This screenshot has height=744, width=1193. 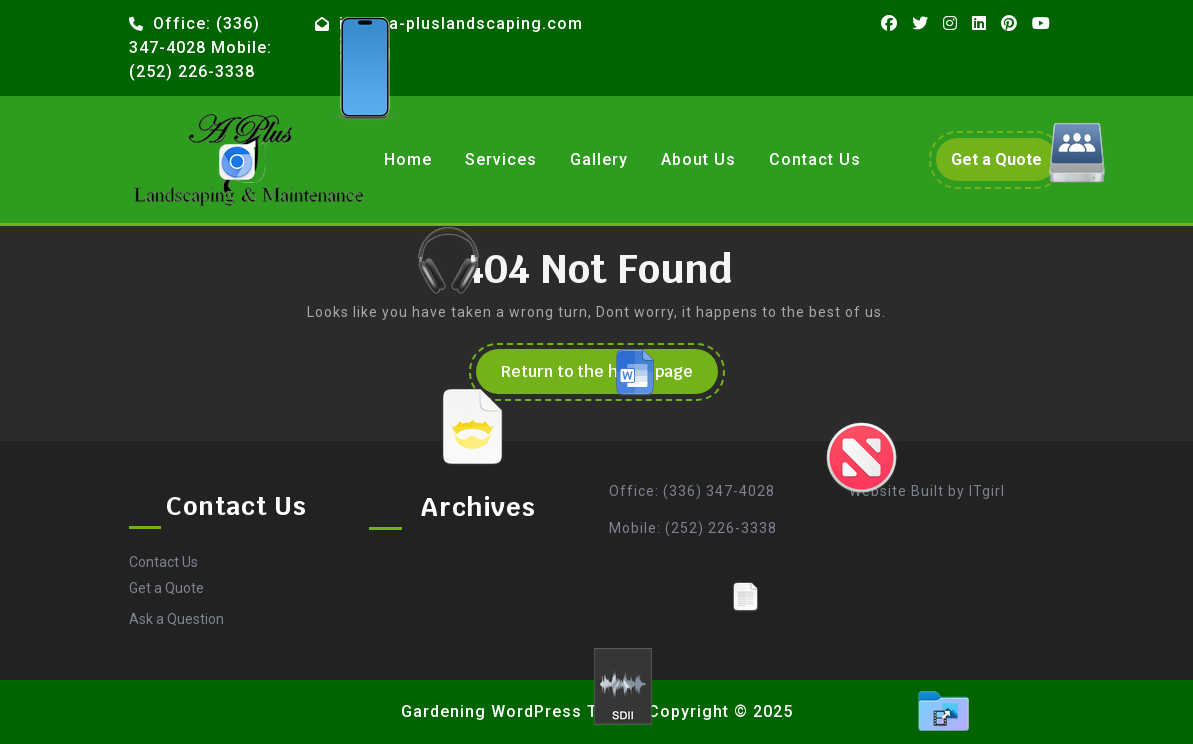 What do you see at coordinates (472, 426) in the screenshot?
I see `a nim programming language source file` at bounding box center [472, 426].